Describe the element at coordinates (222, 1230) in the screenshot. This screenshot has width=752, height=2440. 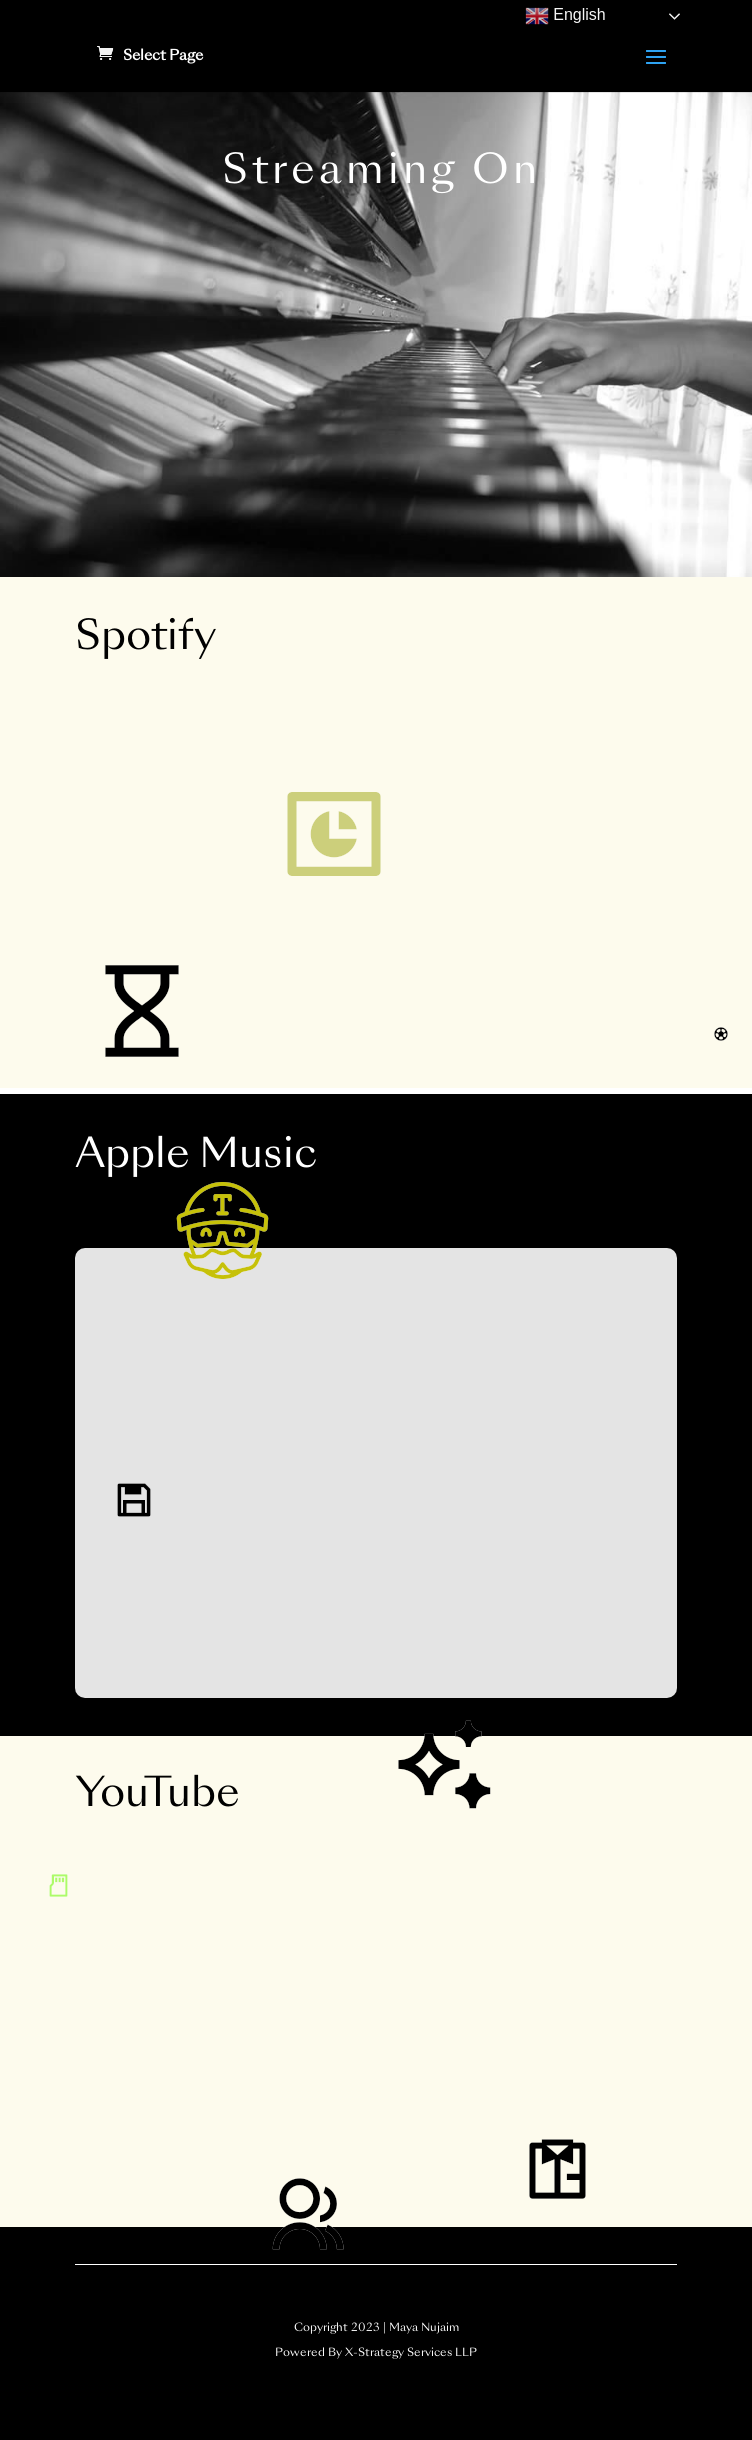
I see `link to Travis CI continuous integration service` at that location.